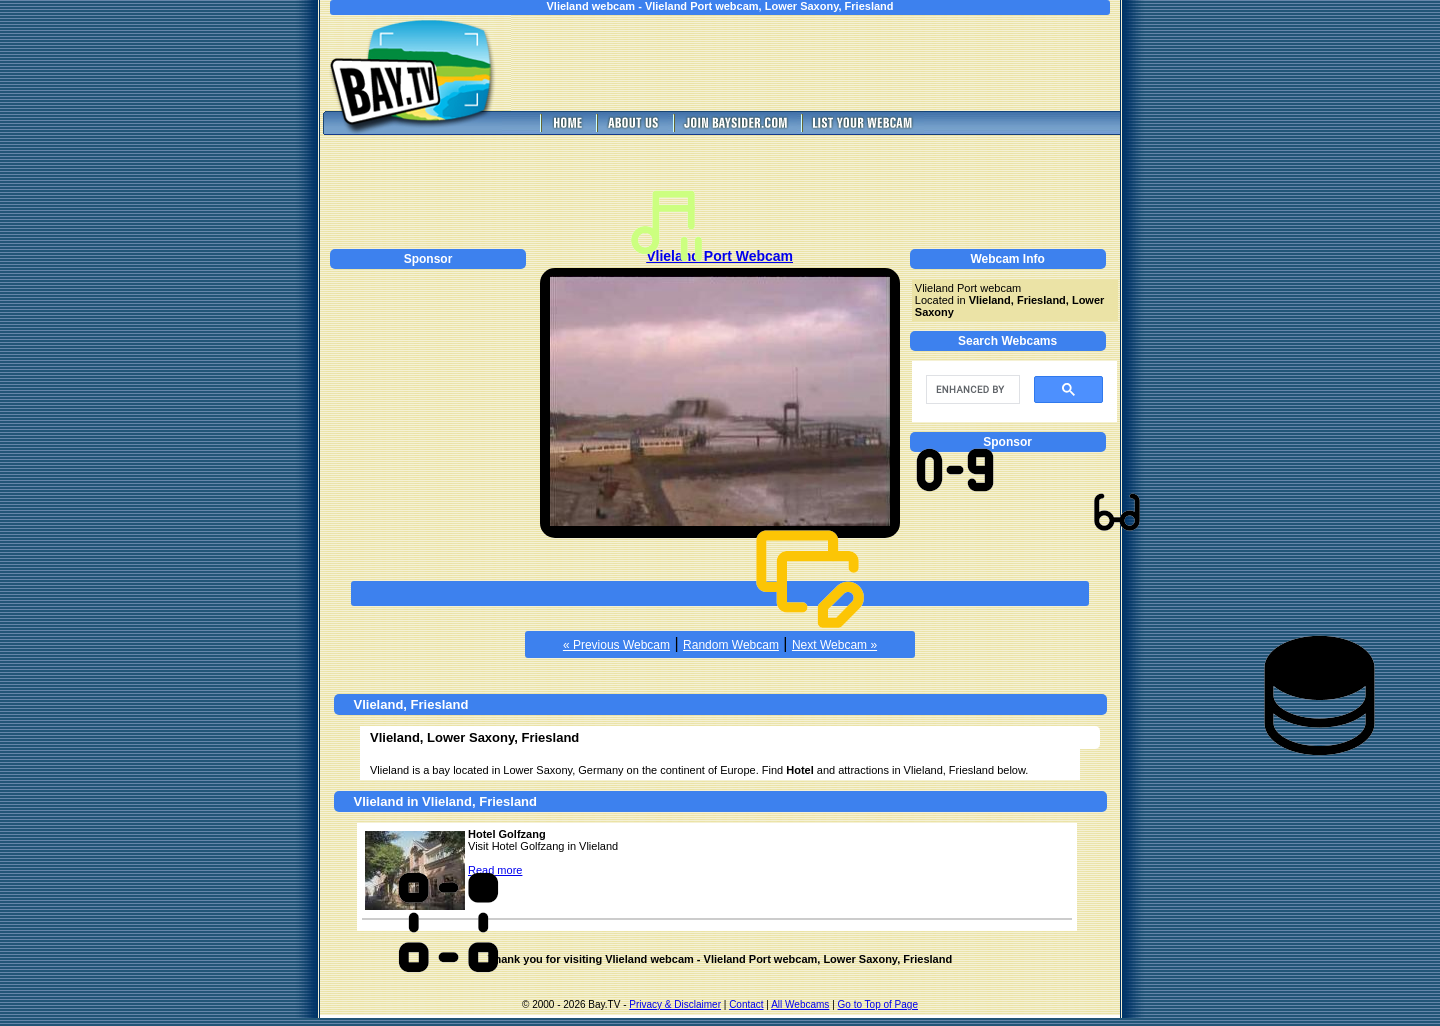 The height and width of the screenshot is (1026, 1440). I want to click on sort items in ascending numerical order, so click(955, 470).